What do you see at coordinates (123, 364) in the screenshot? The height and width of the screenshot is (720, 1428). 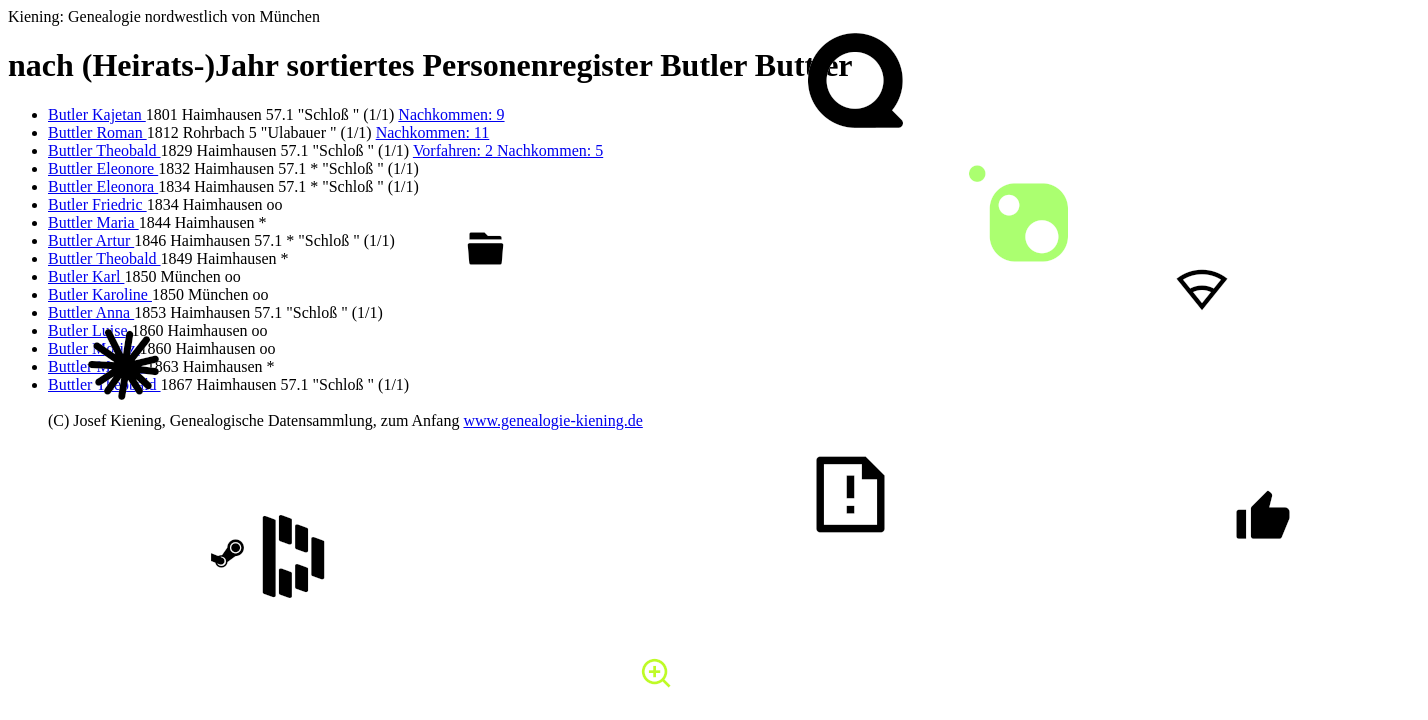 I see `open the Claude AI assistant` at bounding box center [123, 364].